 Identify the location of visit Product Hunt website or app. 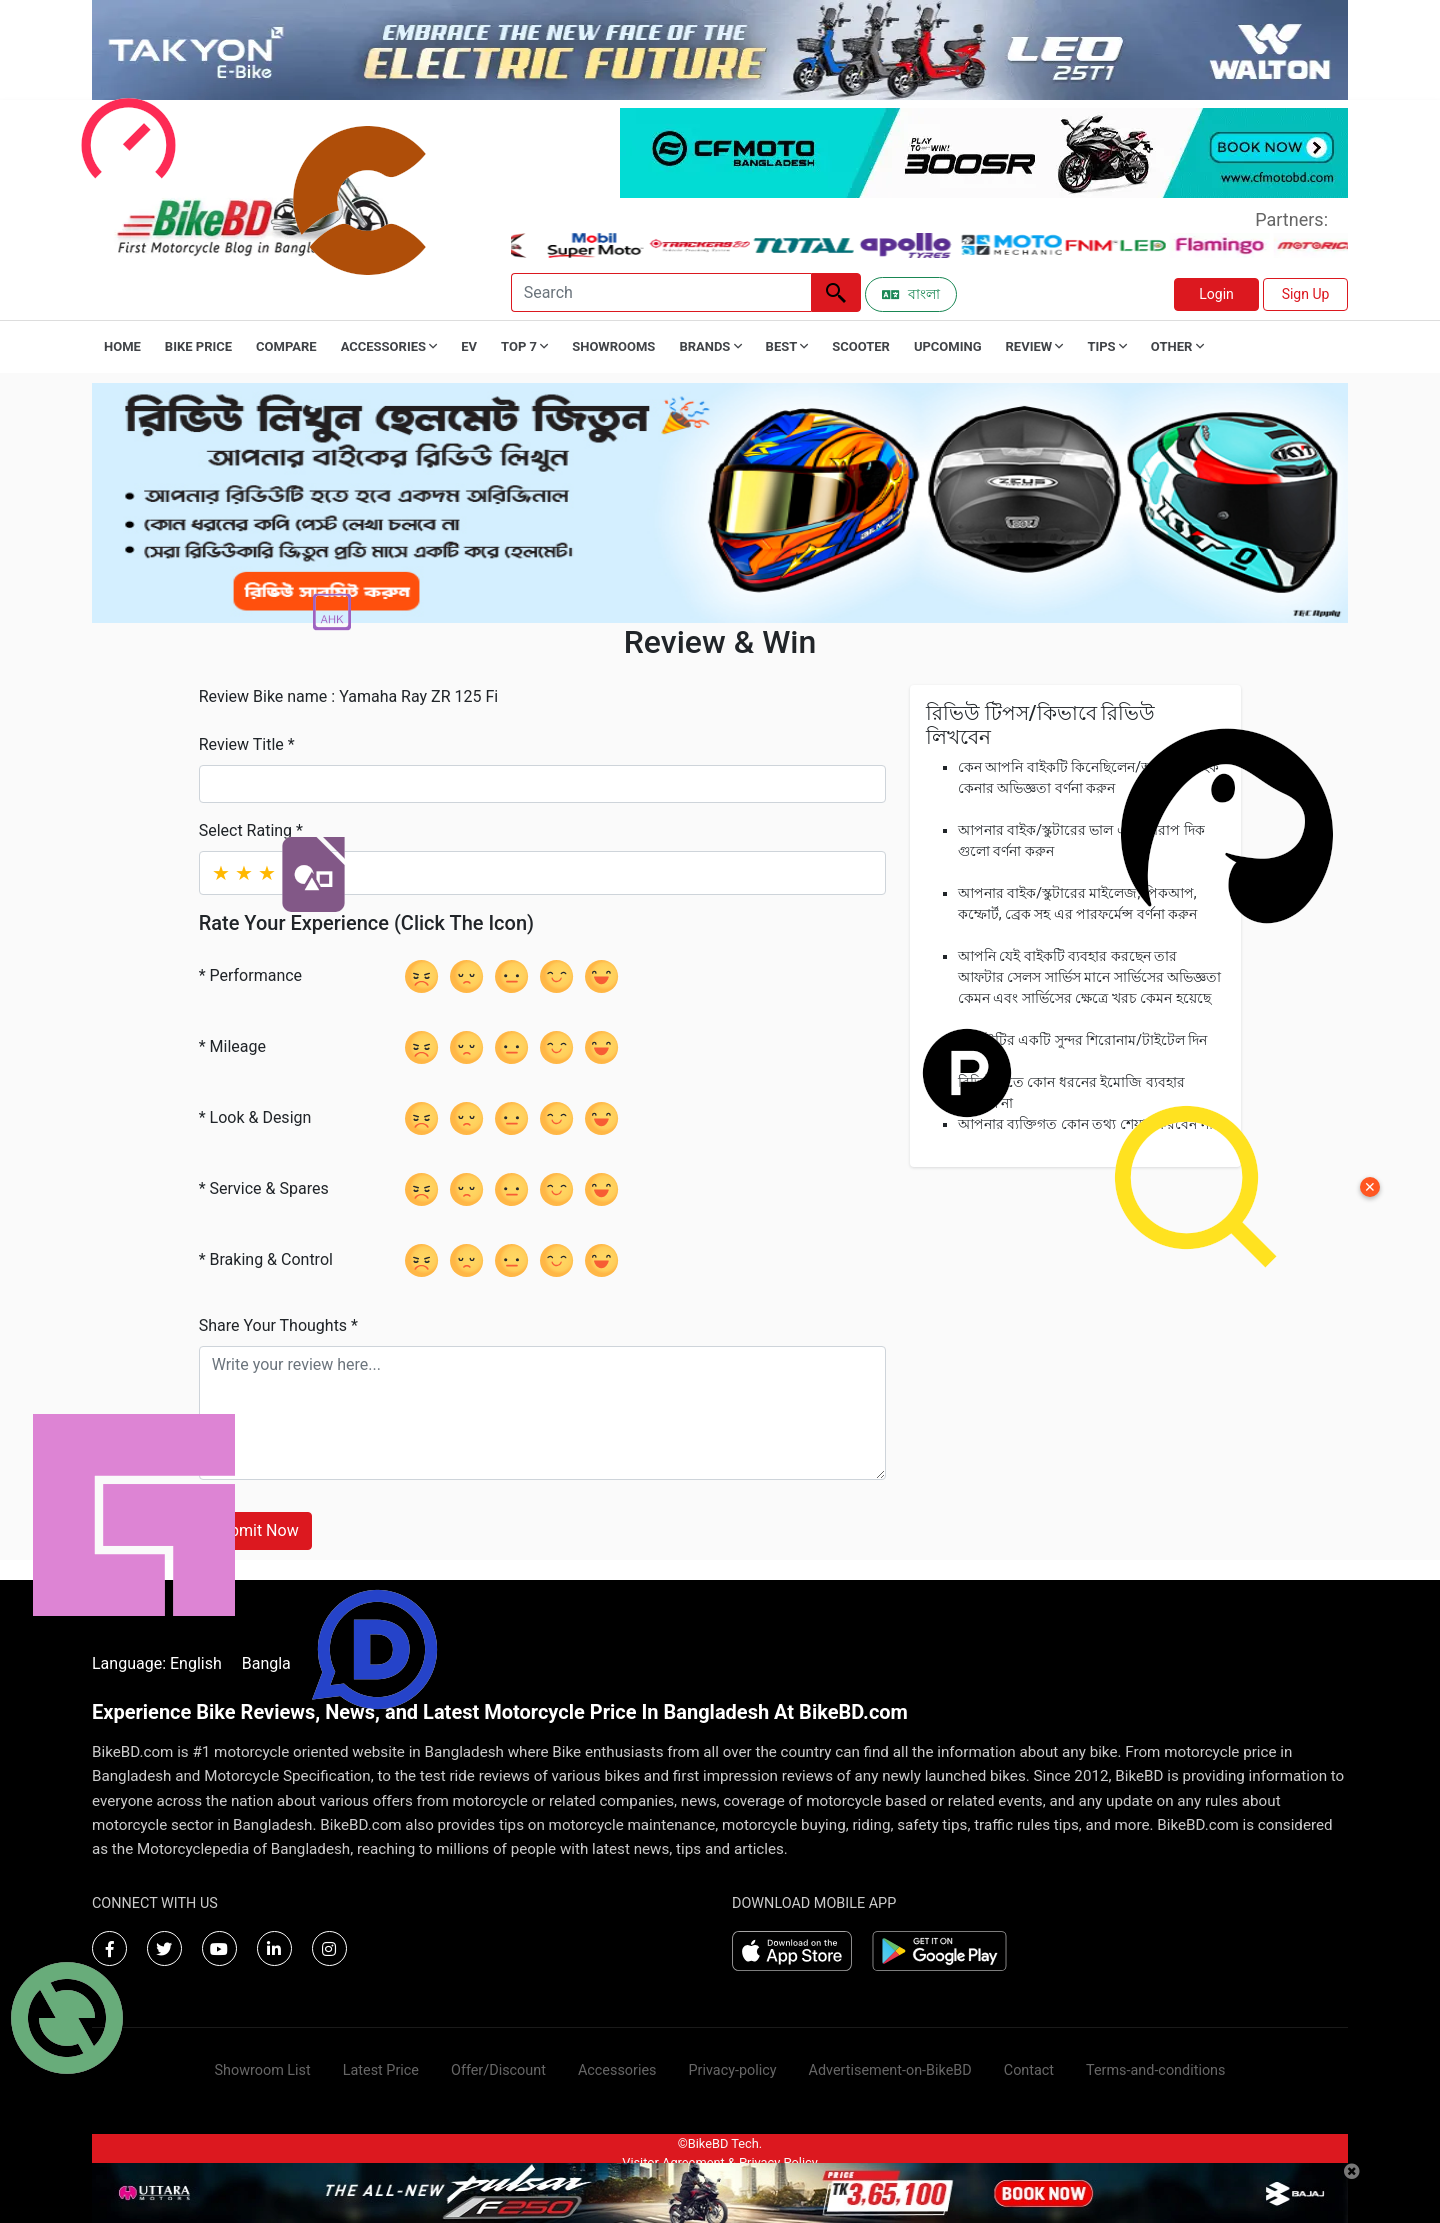
(967, 1073).